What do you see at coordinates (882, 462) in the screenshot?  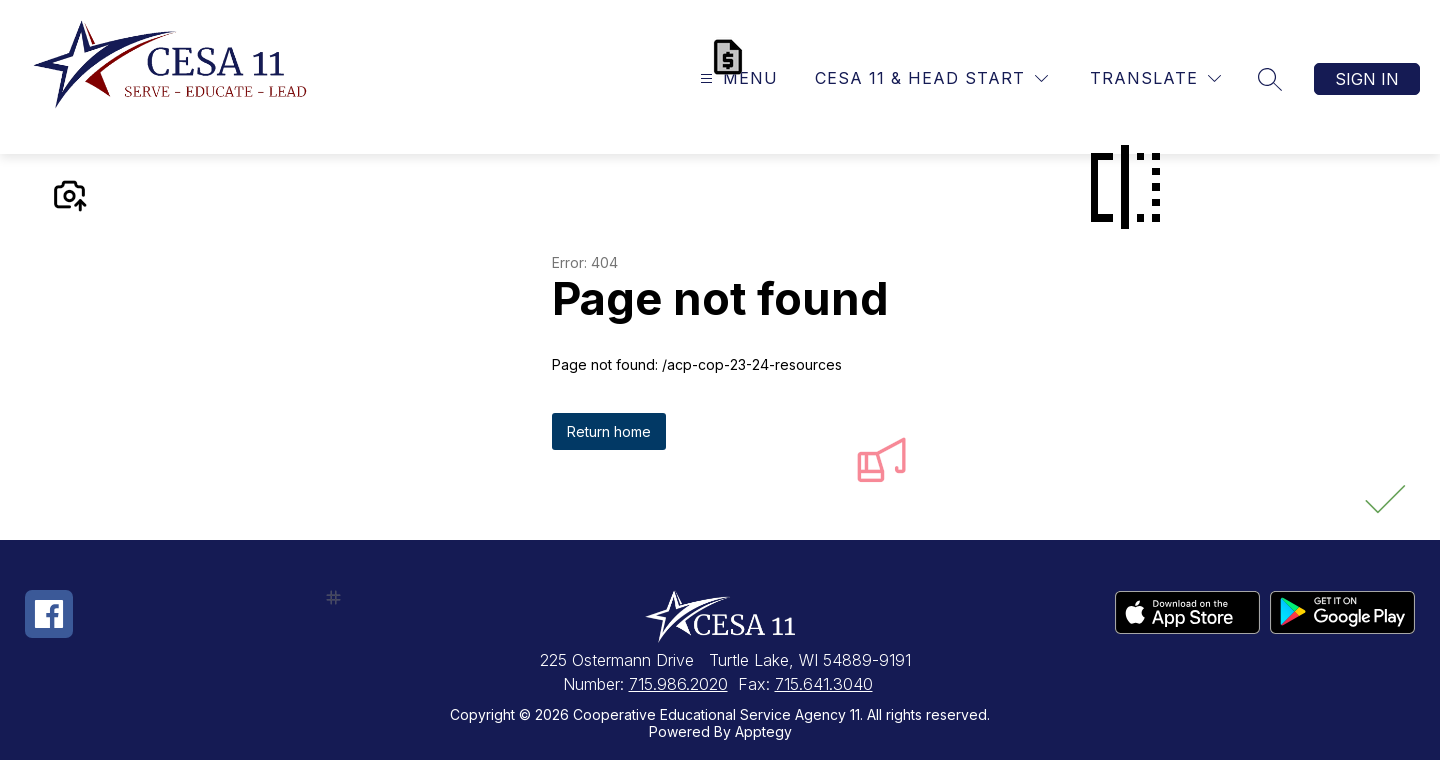 I see `construction or building in progress` at bounding box center [882, 462].